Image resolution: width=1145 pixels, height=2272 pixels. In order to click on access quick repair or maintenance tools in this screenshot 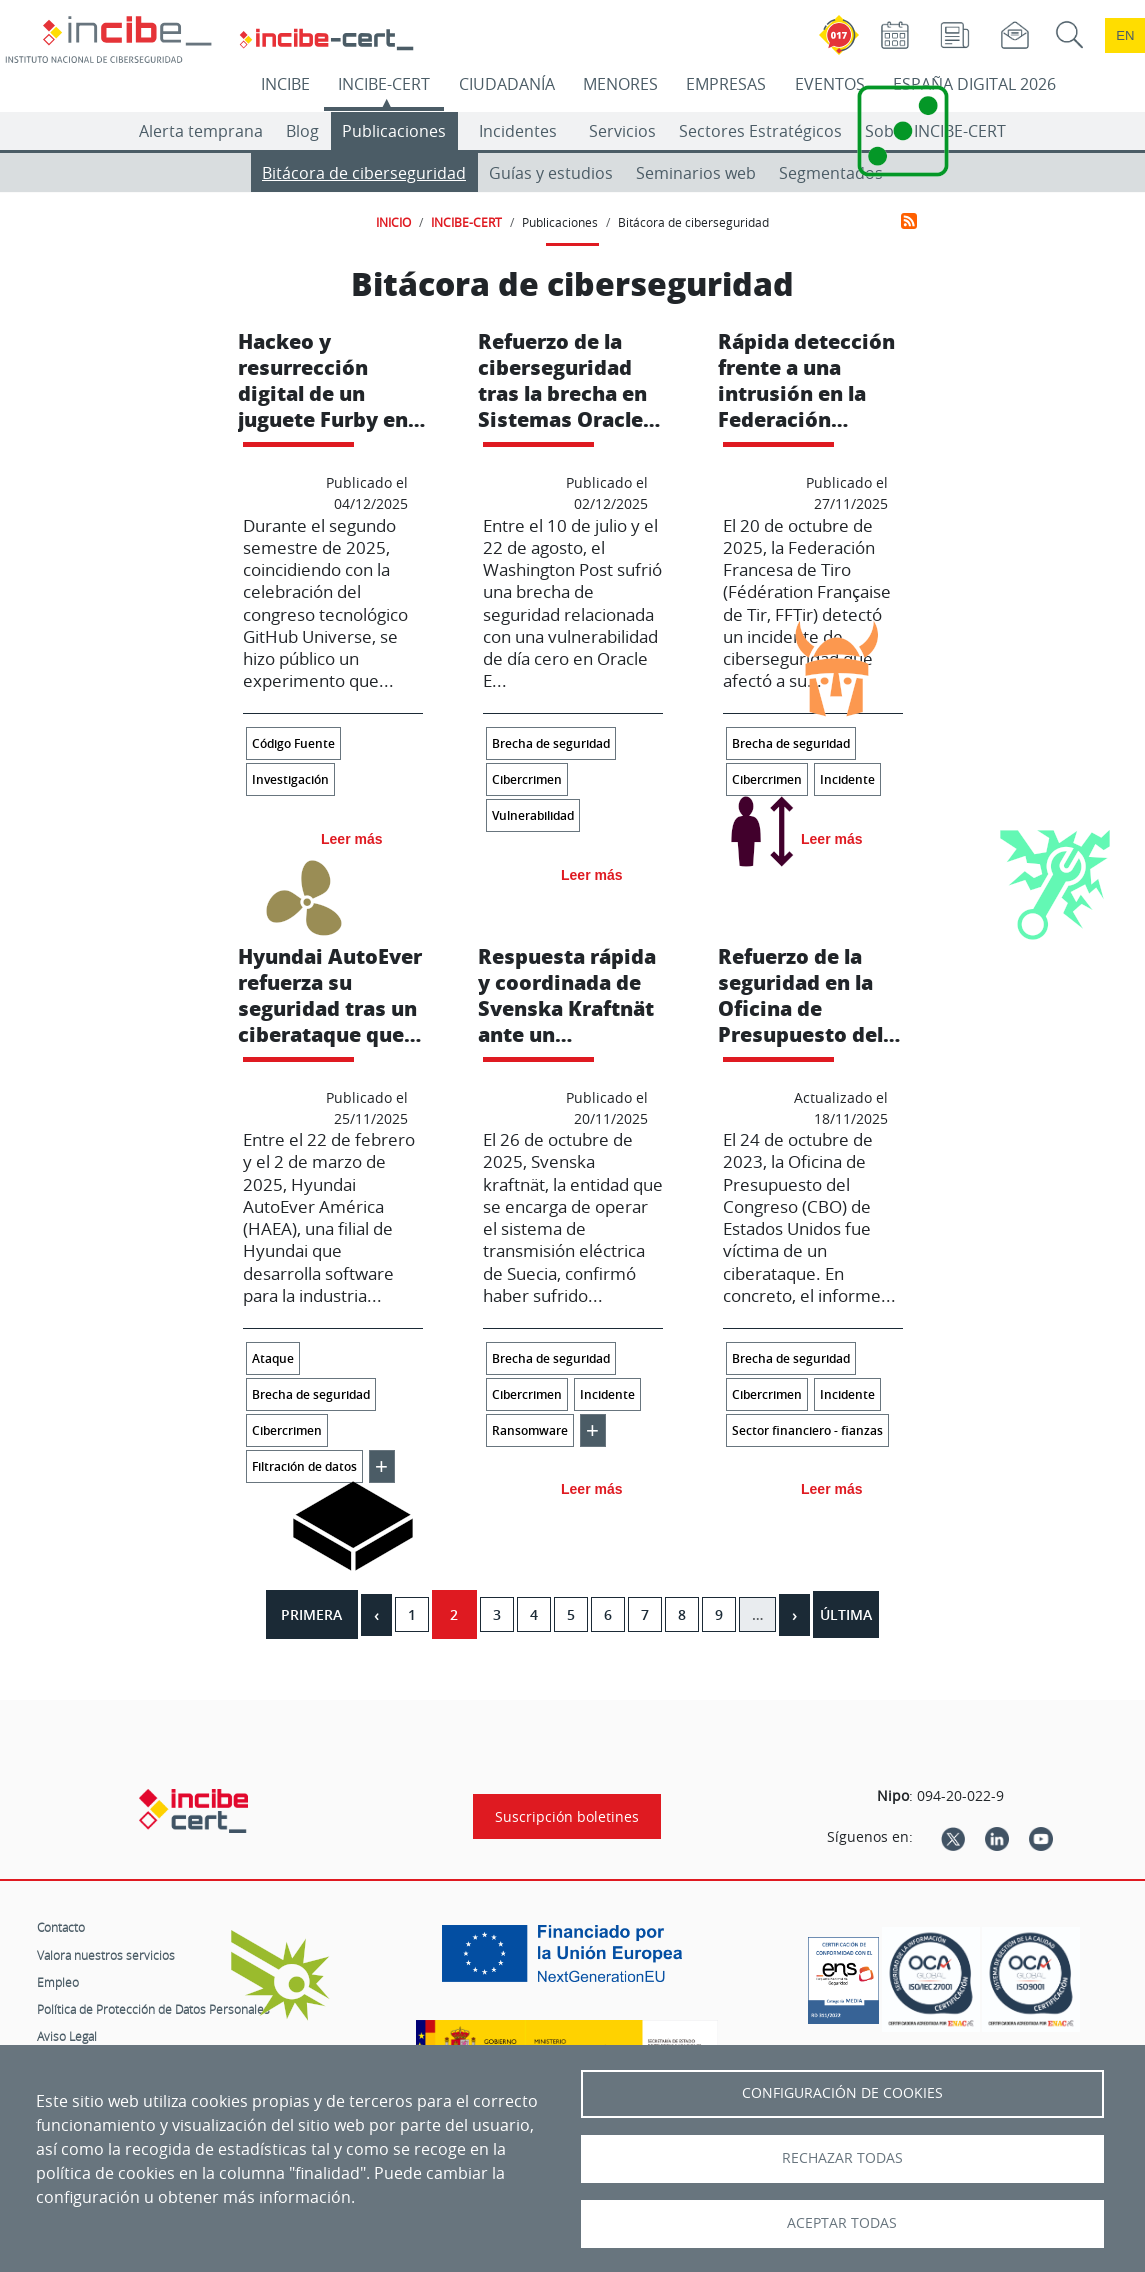, I will do `click(1055, 885)`.